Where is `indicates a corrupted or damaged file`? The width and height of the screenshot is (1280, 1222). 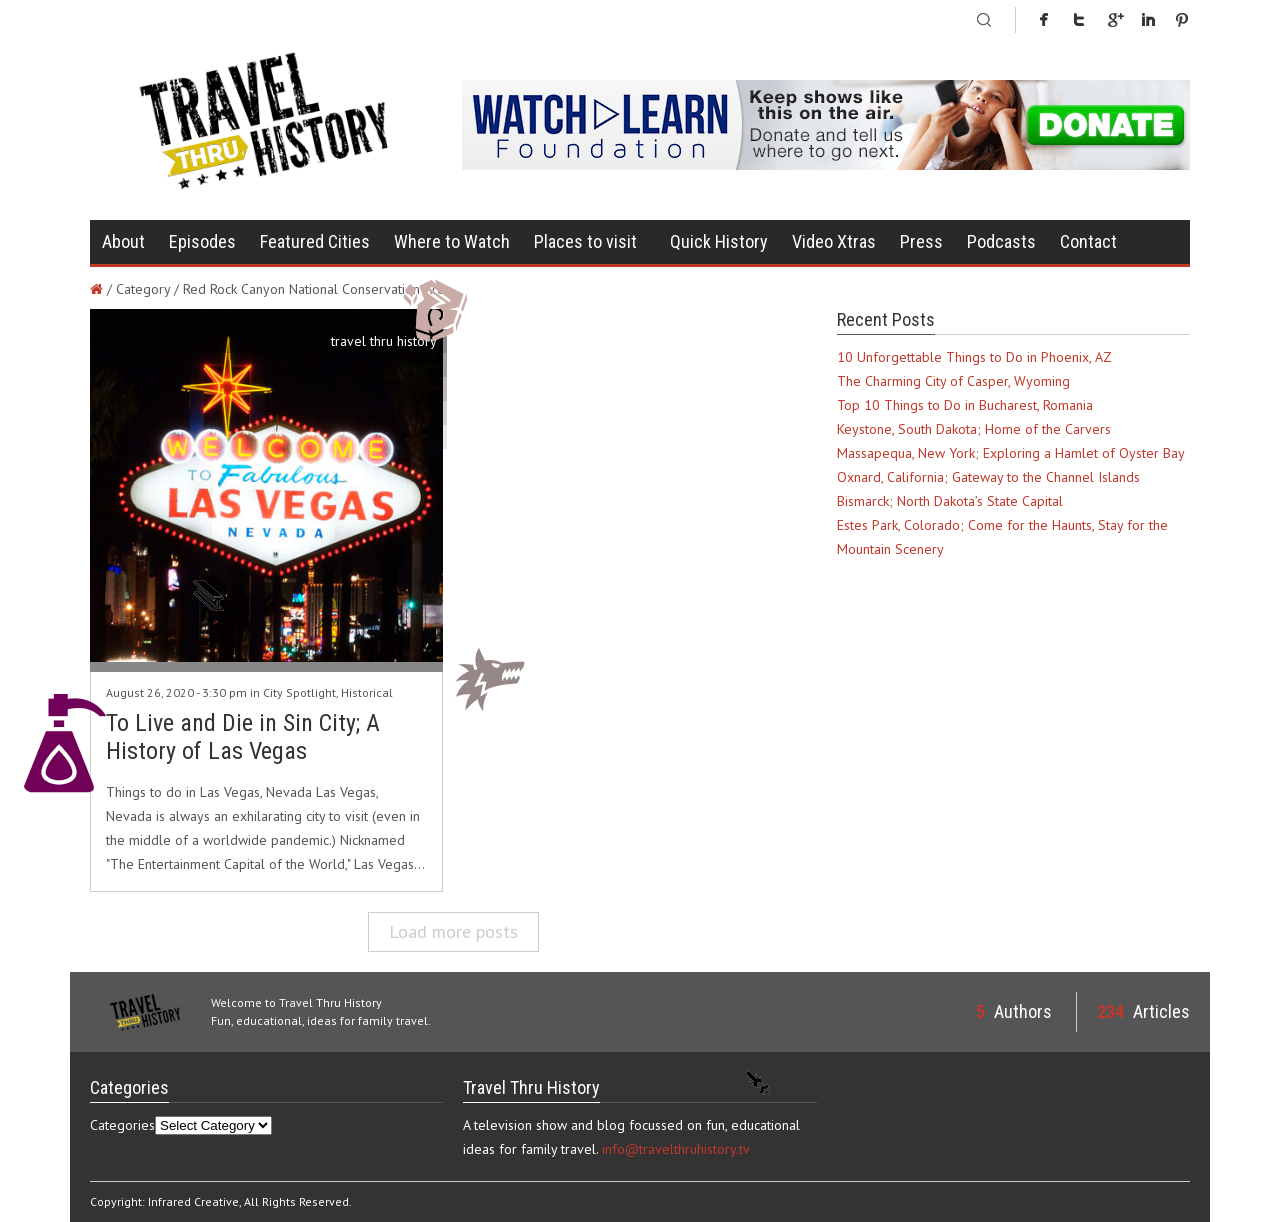
indicates a corrupted or damaged file is located at coordinates (435, 310).